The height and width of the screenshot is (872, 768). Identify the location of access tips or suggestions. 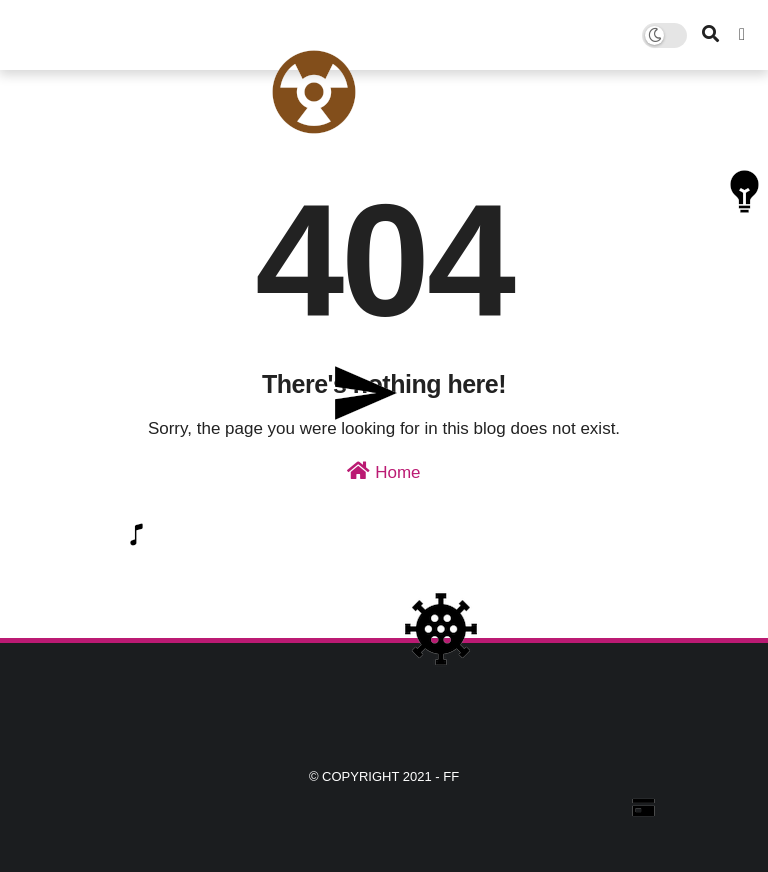
(744, 191).